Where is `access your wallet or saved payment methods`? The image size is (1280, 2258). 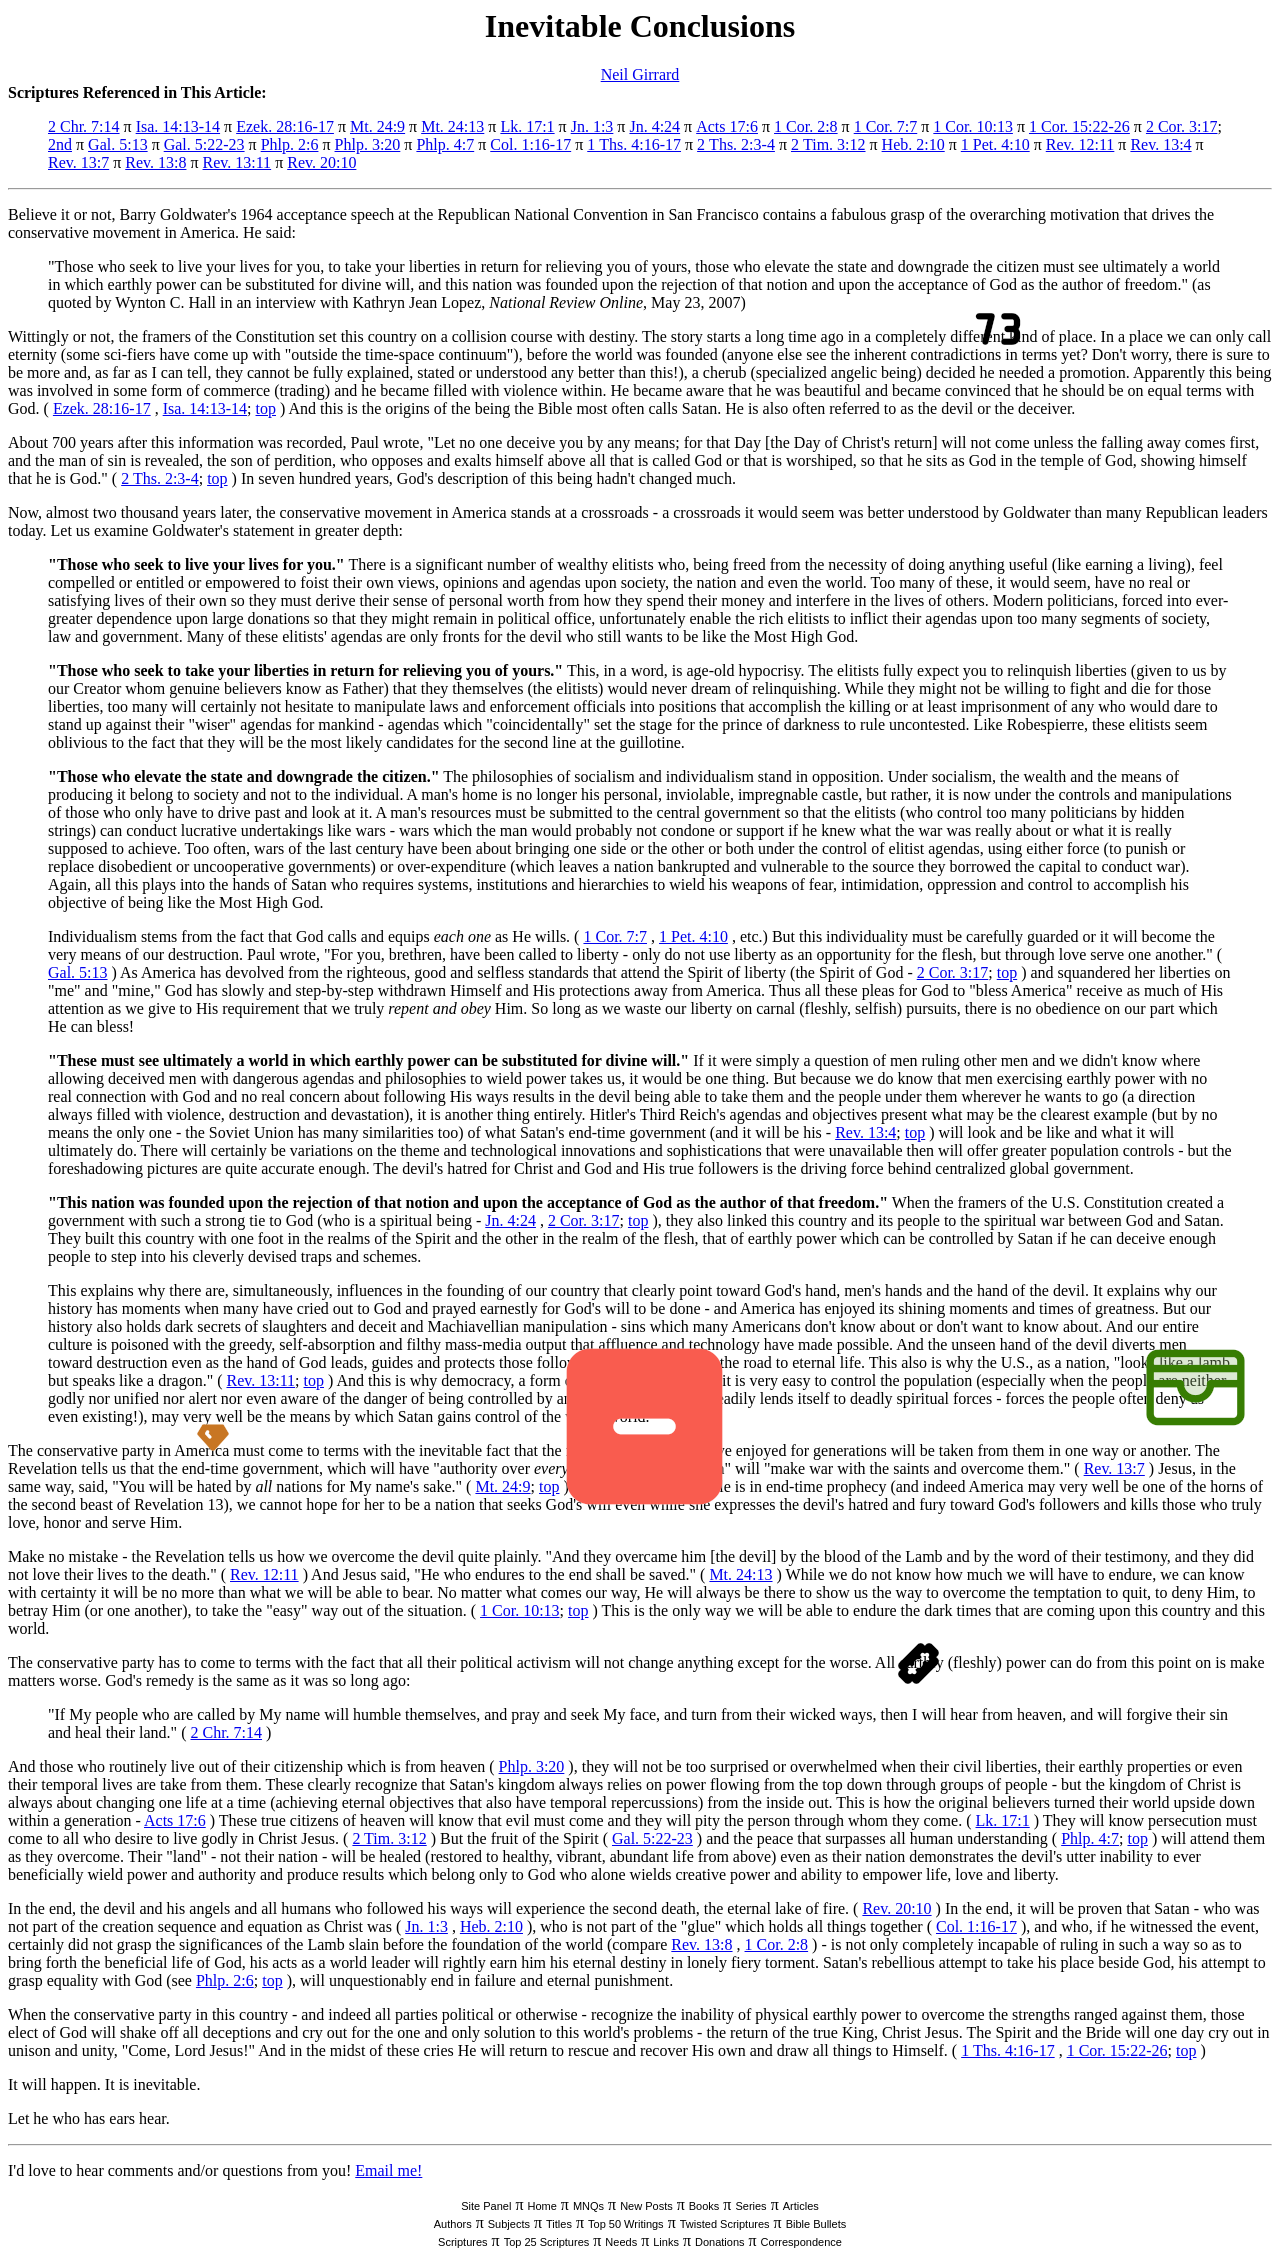 access your wallet or saved payment methods is located at coordinates (1195, 1387).